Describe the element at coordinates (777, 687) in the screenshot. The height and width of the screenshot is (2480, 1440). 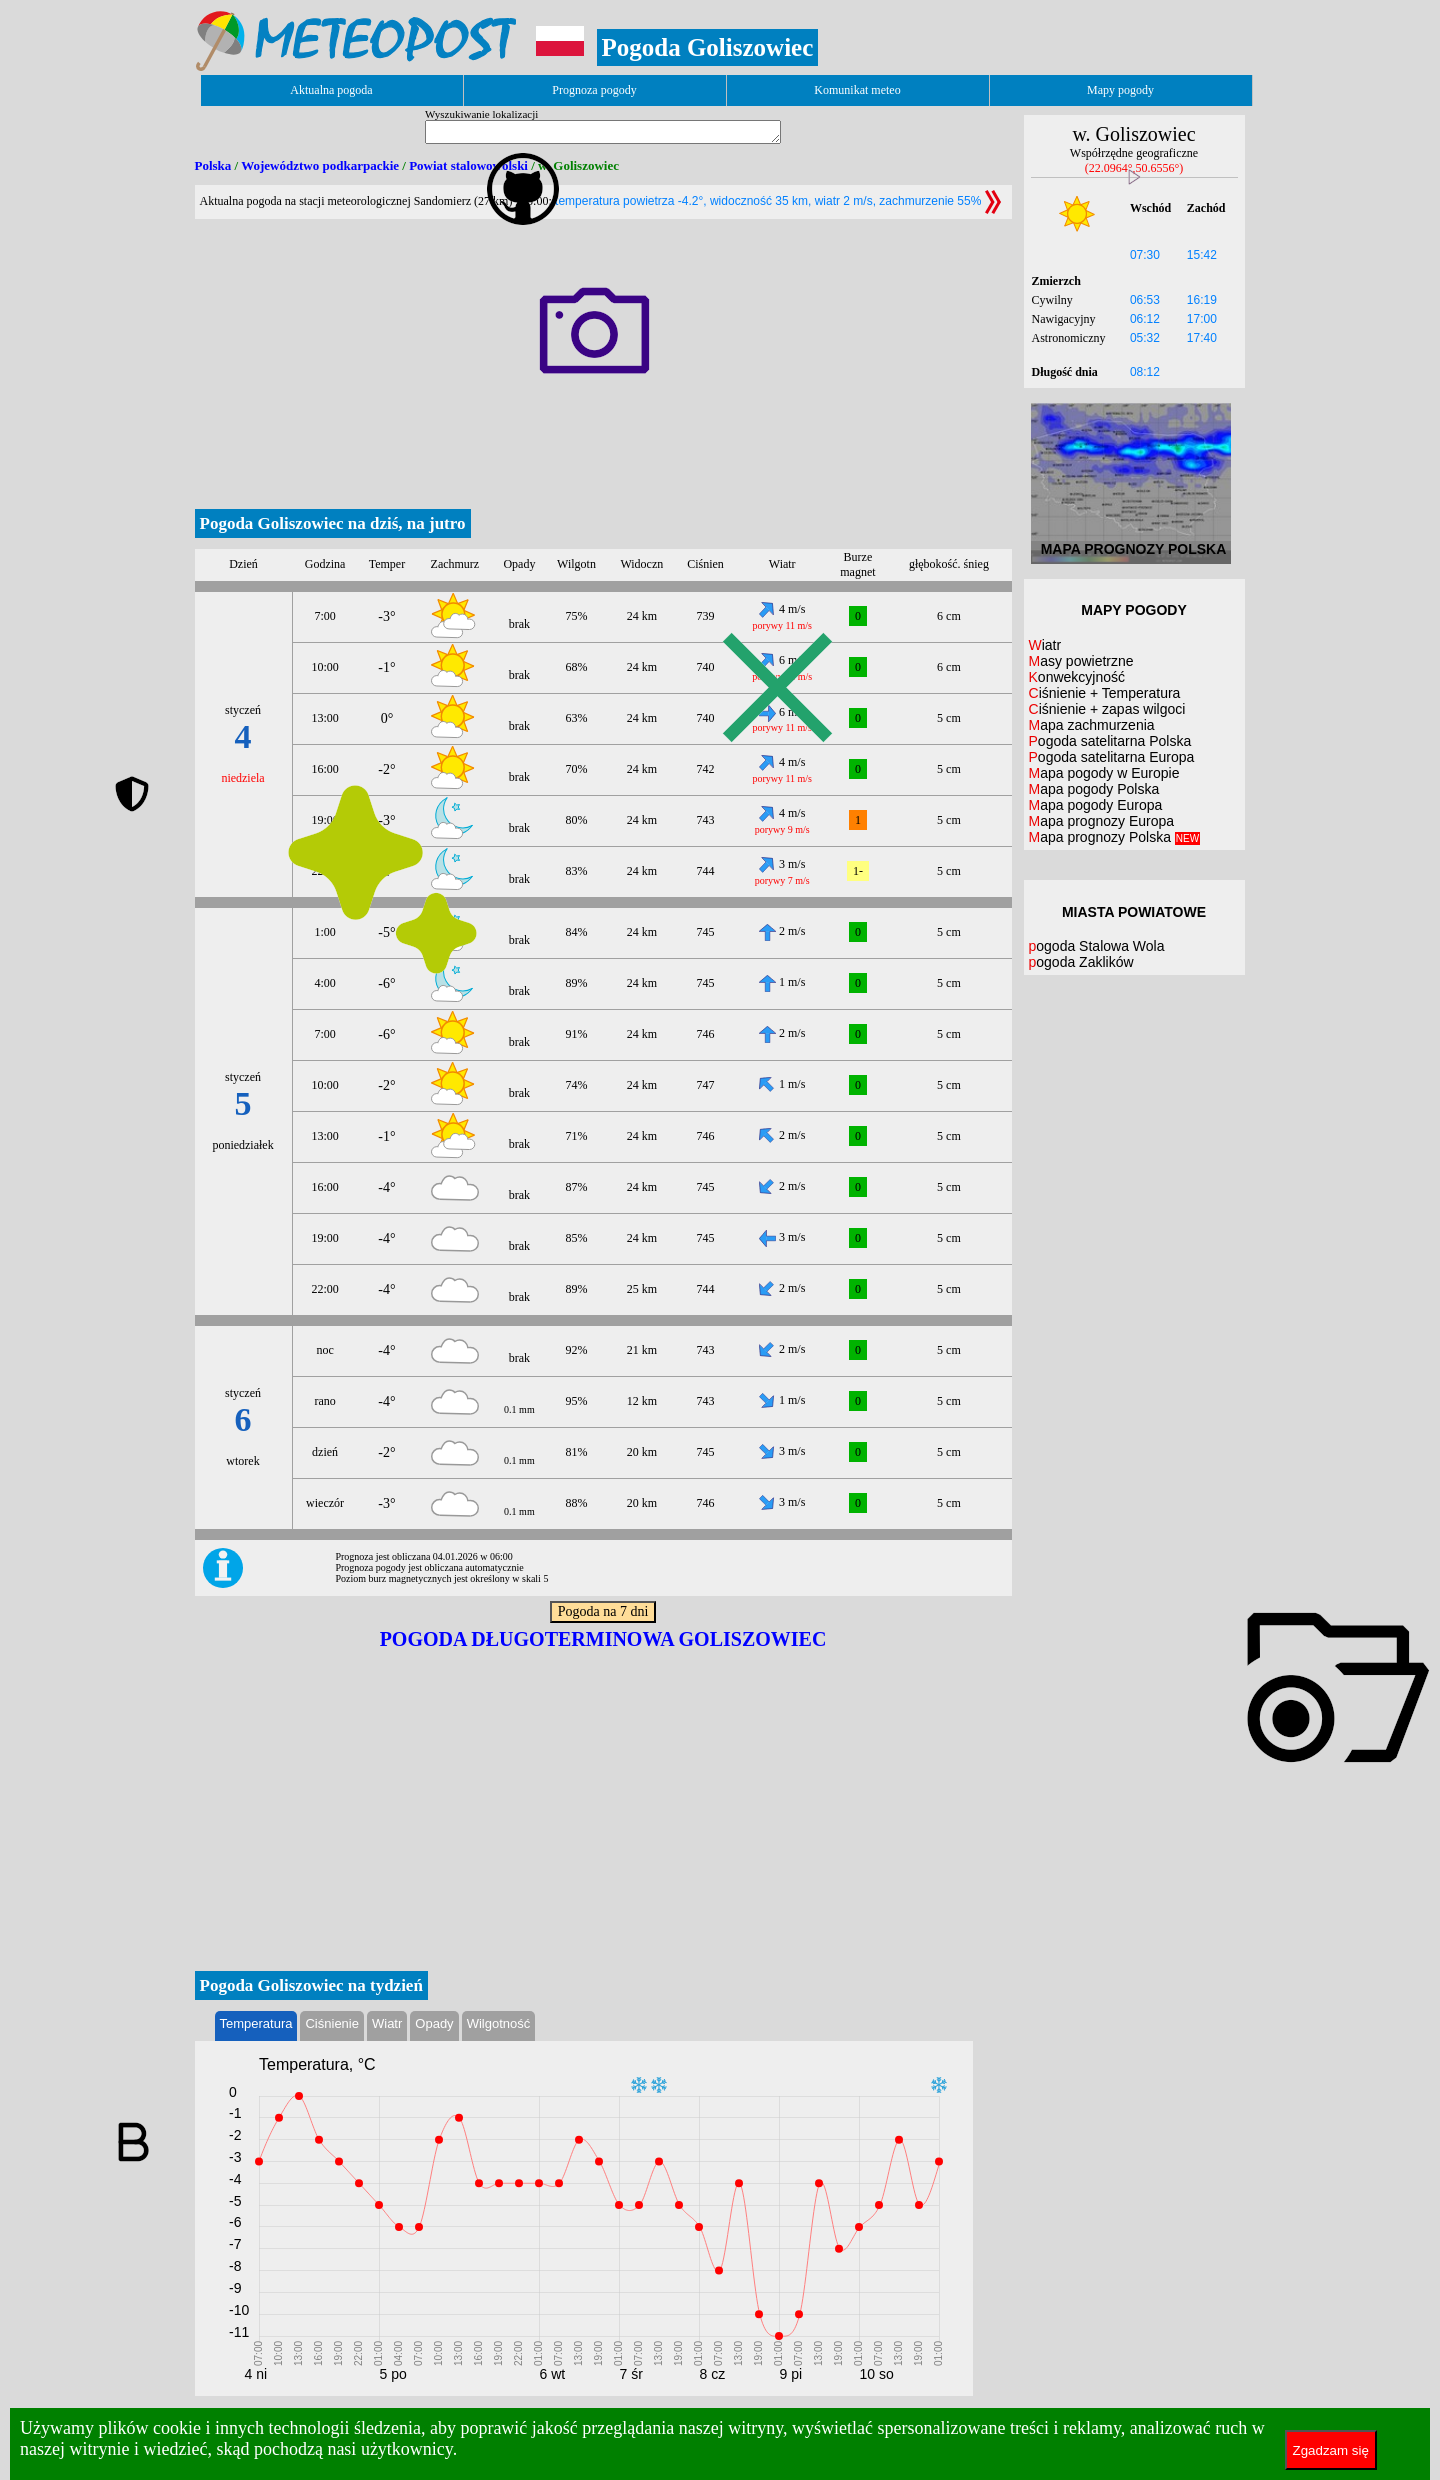
I see `close the current window or tab` at that location.